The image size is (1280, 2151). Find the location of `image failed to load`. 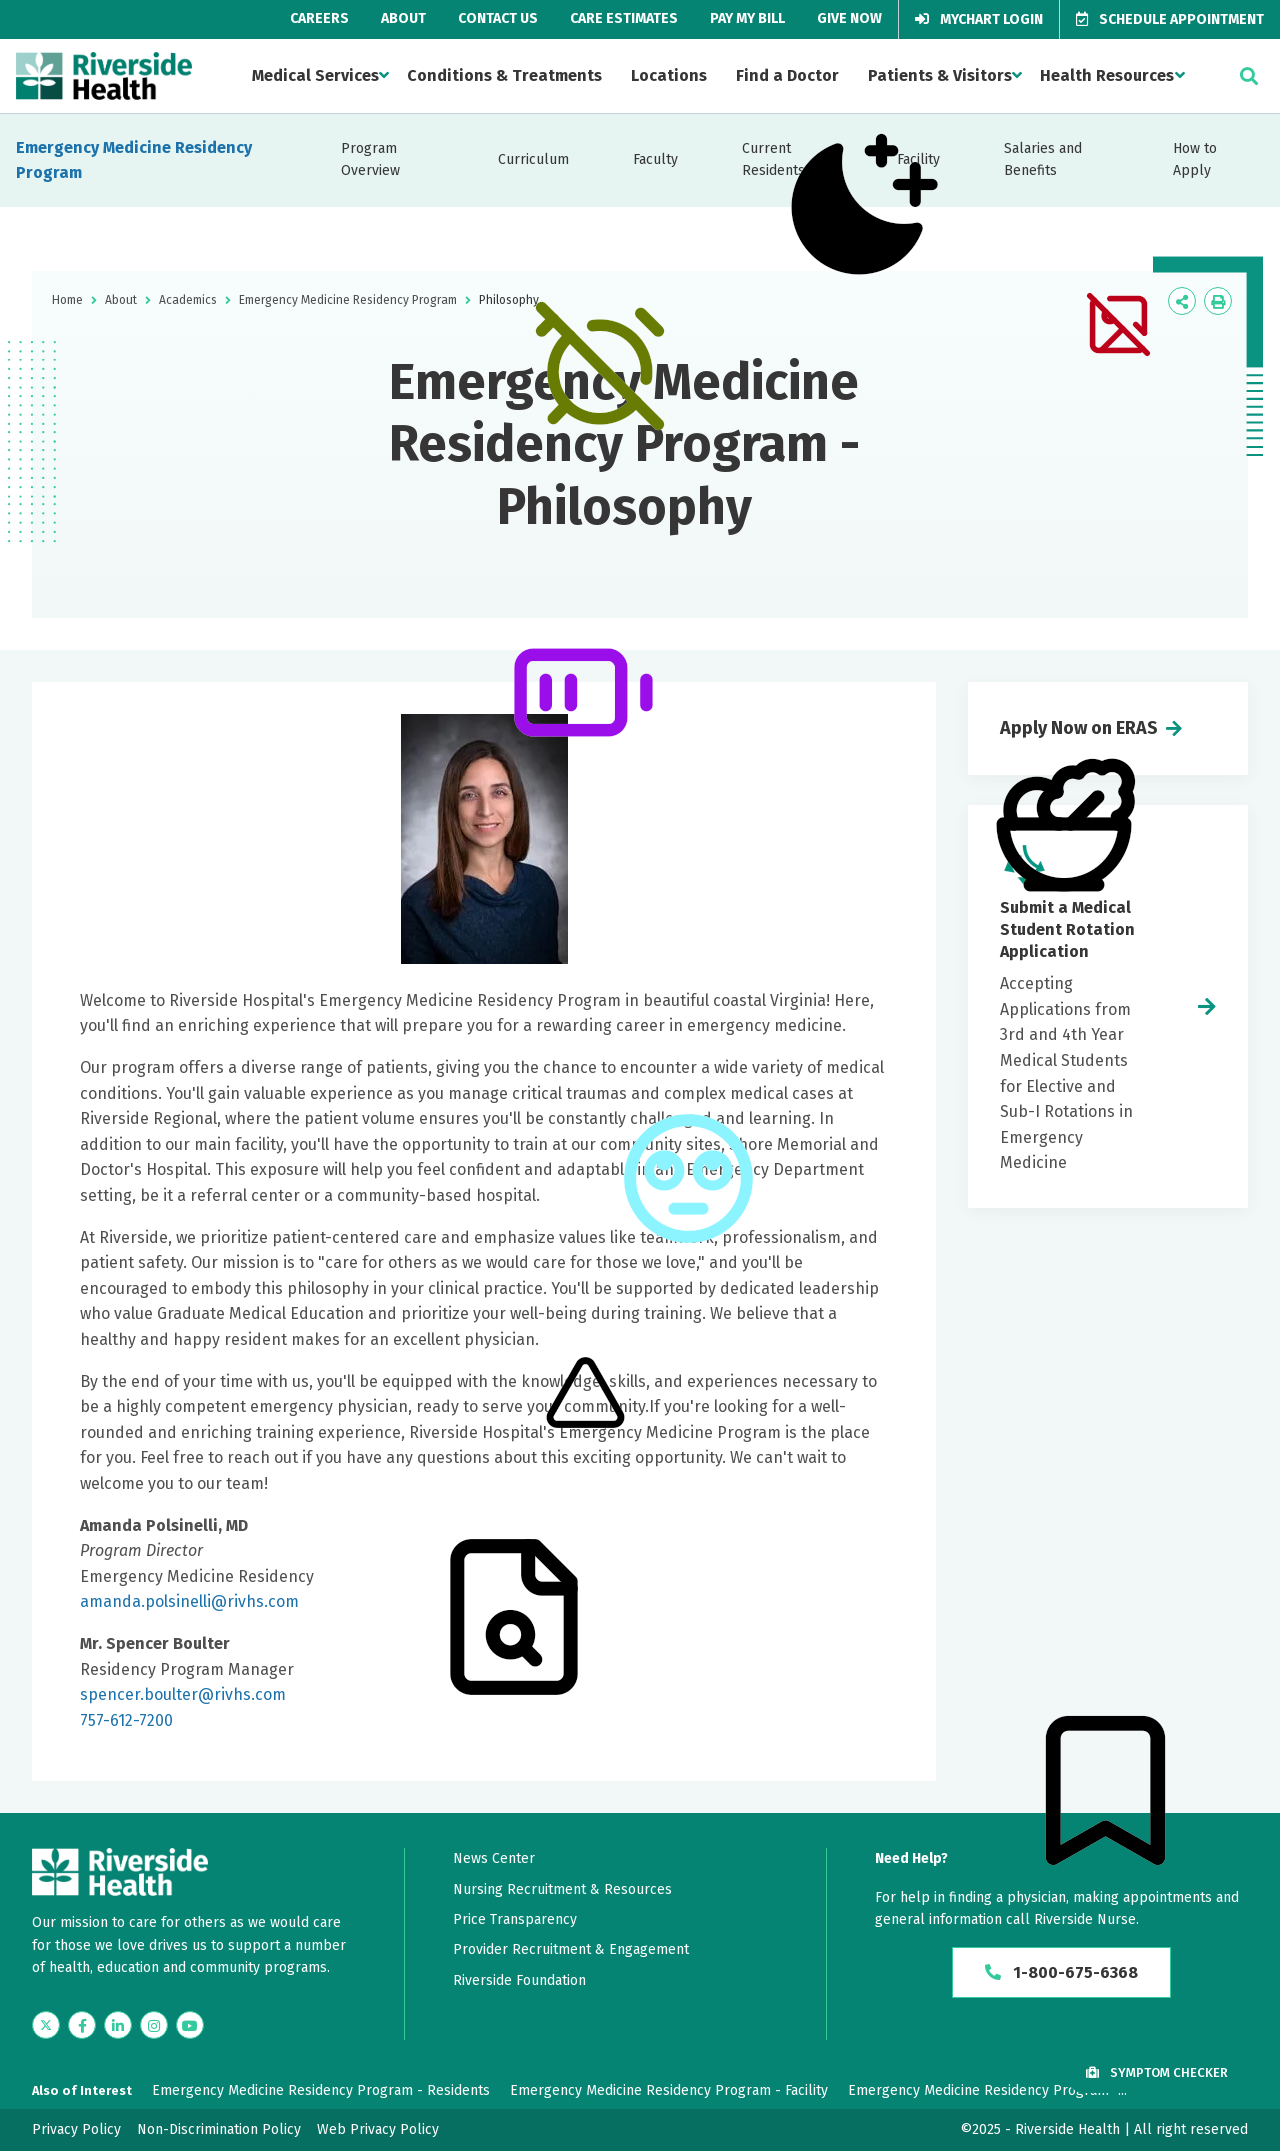

image failed to load is located at coordinates (1118, 324).